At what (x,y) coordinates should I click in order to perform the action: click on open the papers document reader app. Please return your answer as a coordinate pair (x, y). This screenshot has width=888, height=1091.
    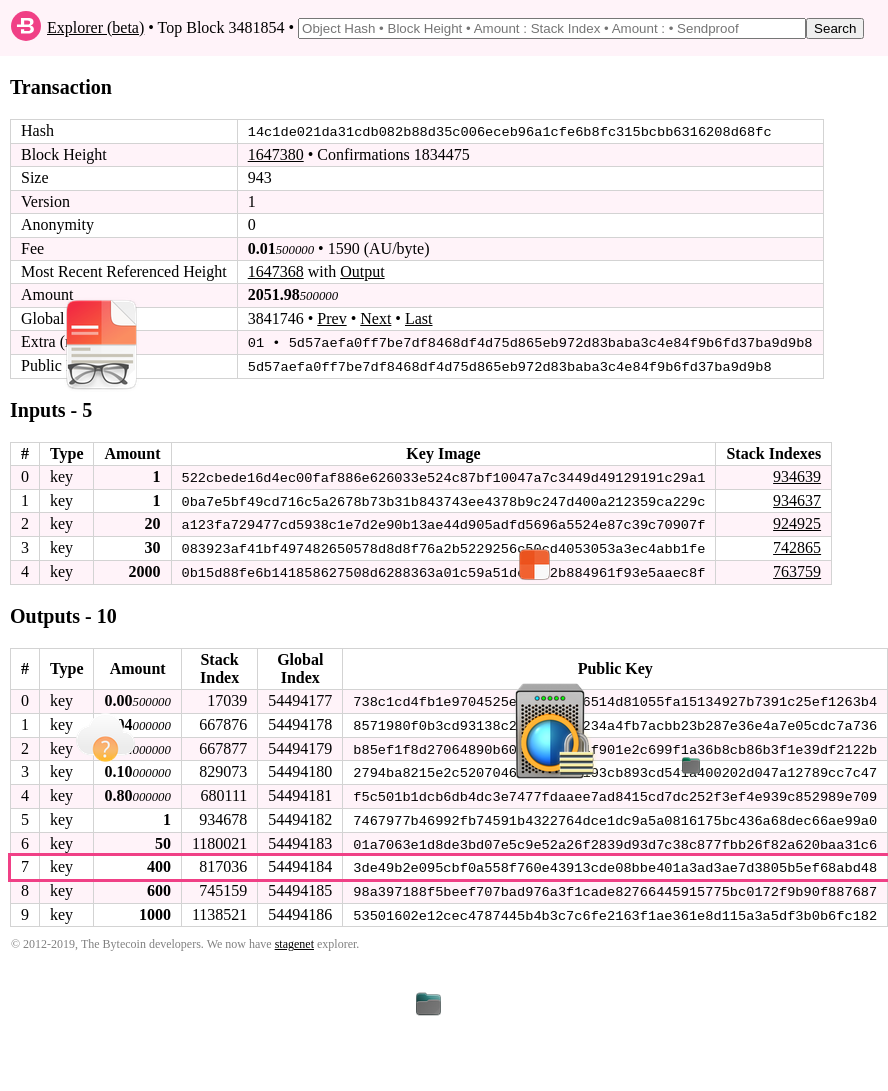
    Looking at the image, I should click on (101, 344).